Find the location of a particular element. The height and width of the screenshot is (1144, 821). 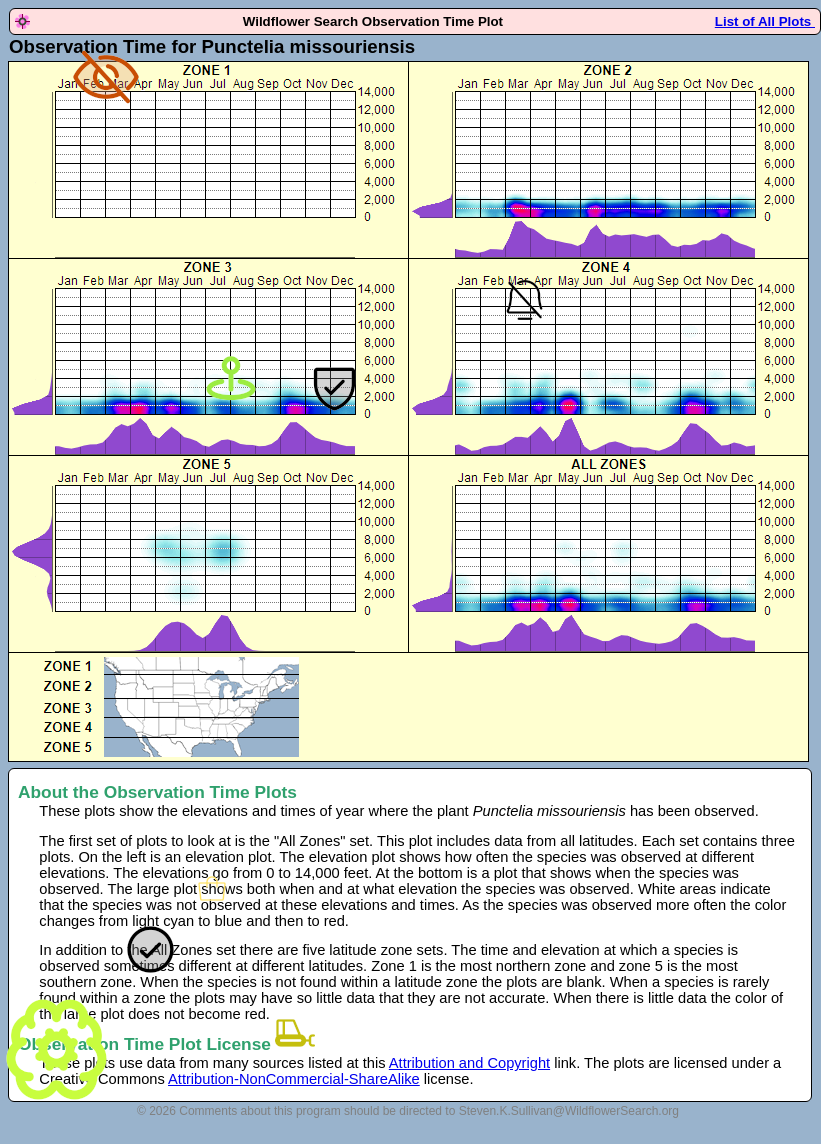

view your shopping bag is located at coordinates (212, 890).